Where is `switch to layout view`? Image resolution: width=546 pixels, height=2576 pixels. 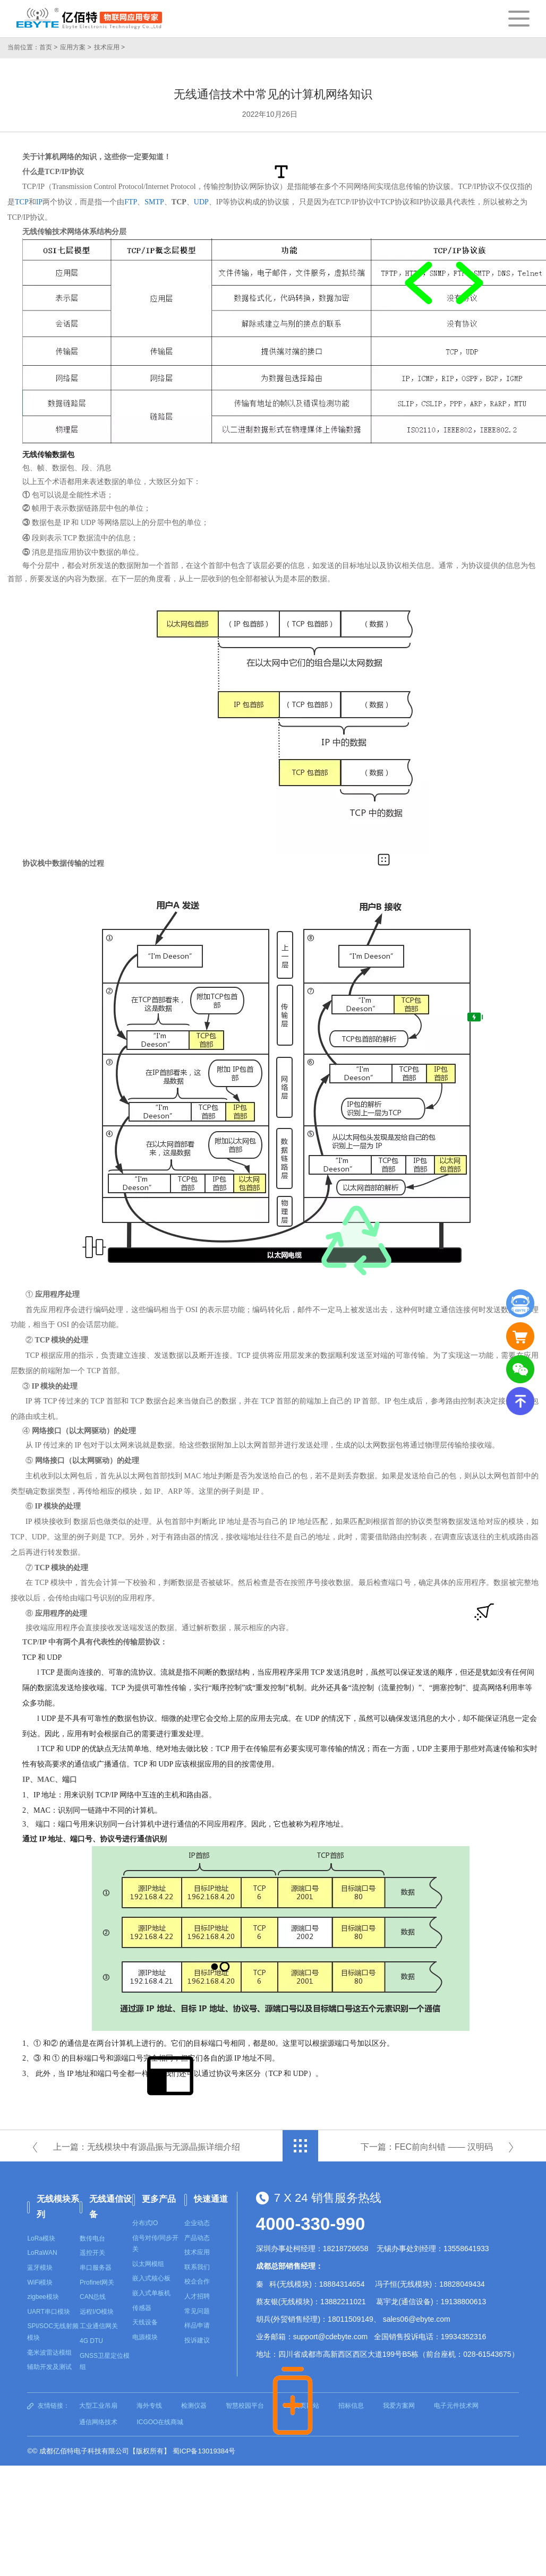
switch to layout view is located at coordinates (170, 2075).